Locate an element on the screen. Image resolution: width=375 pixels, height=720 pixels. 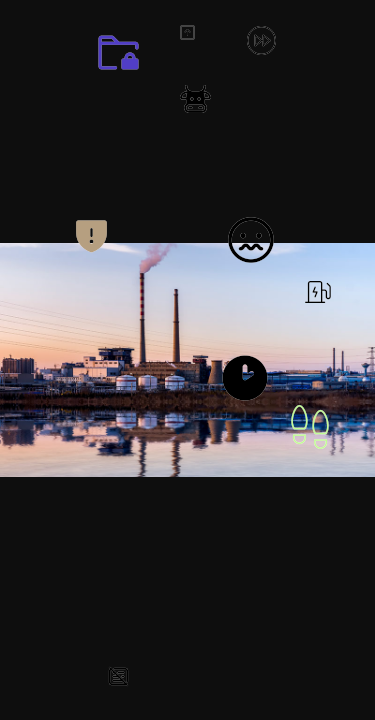
indicates the current time or timestamp is located at coordinates (245, 378).